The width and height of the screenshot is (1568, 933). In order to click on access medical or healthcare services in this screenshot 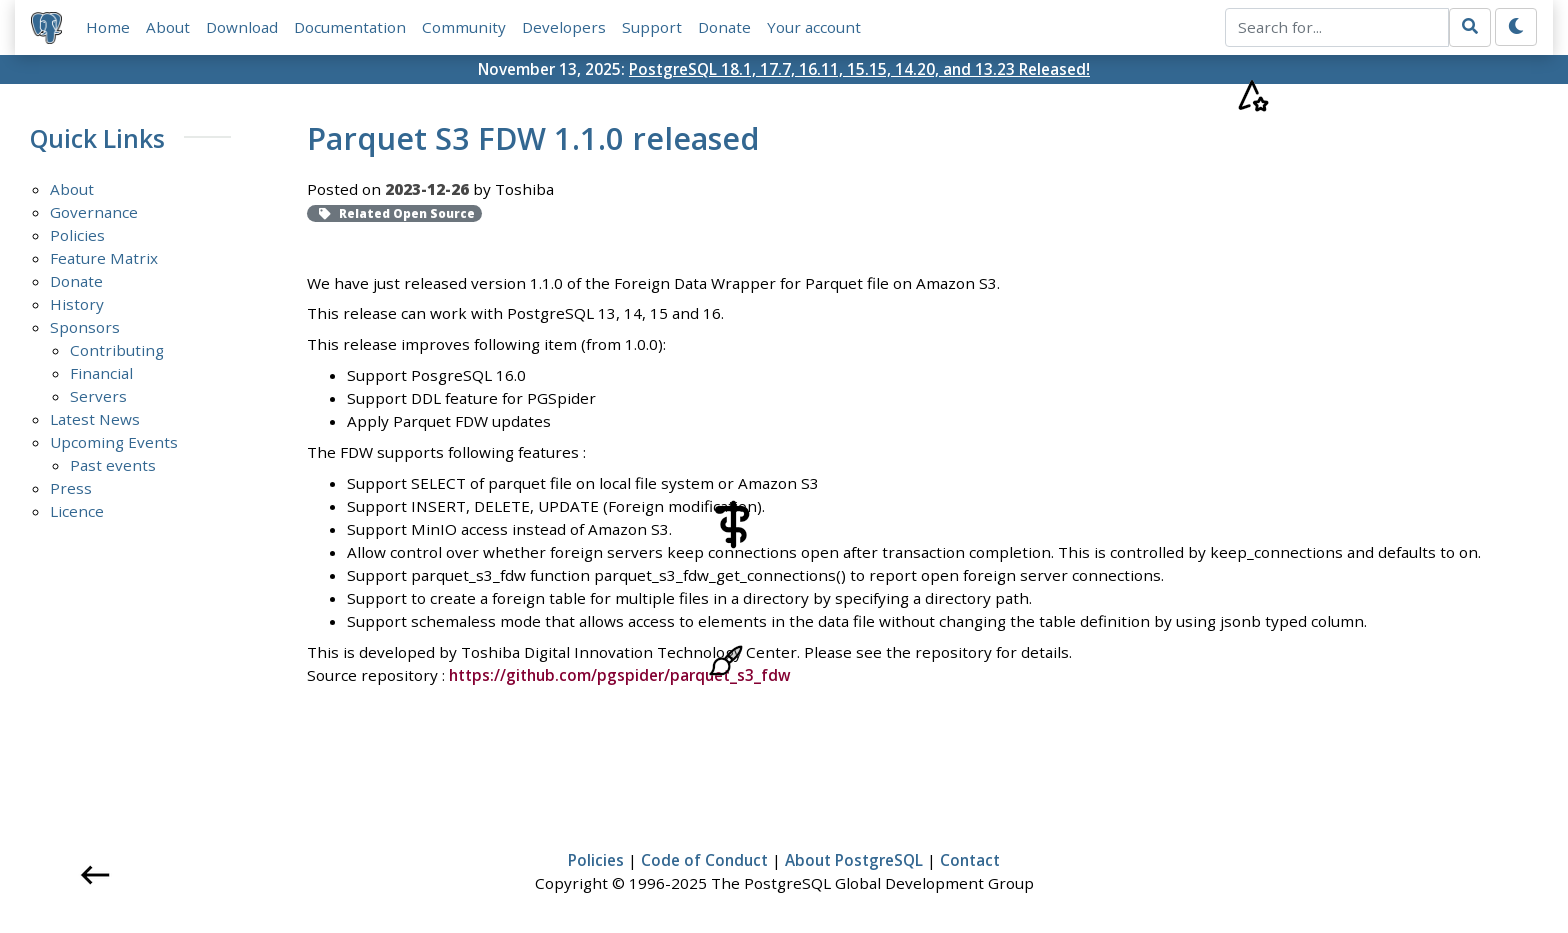, I will do `click(733, 524)`.